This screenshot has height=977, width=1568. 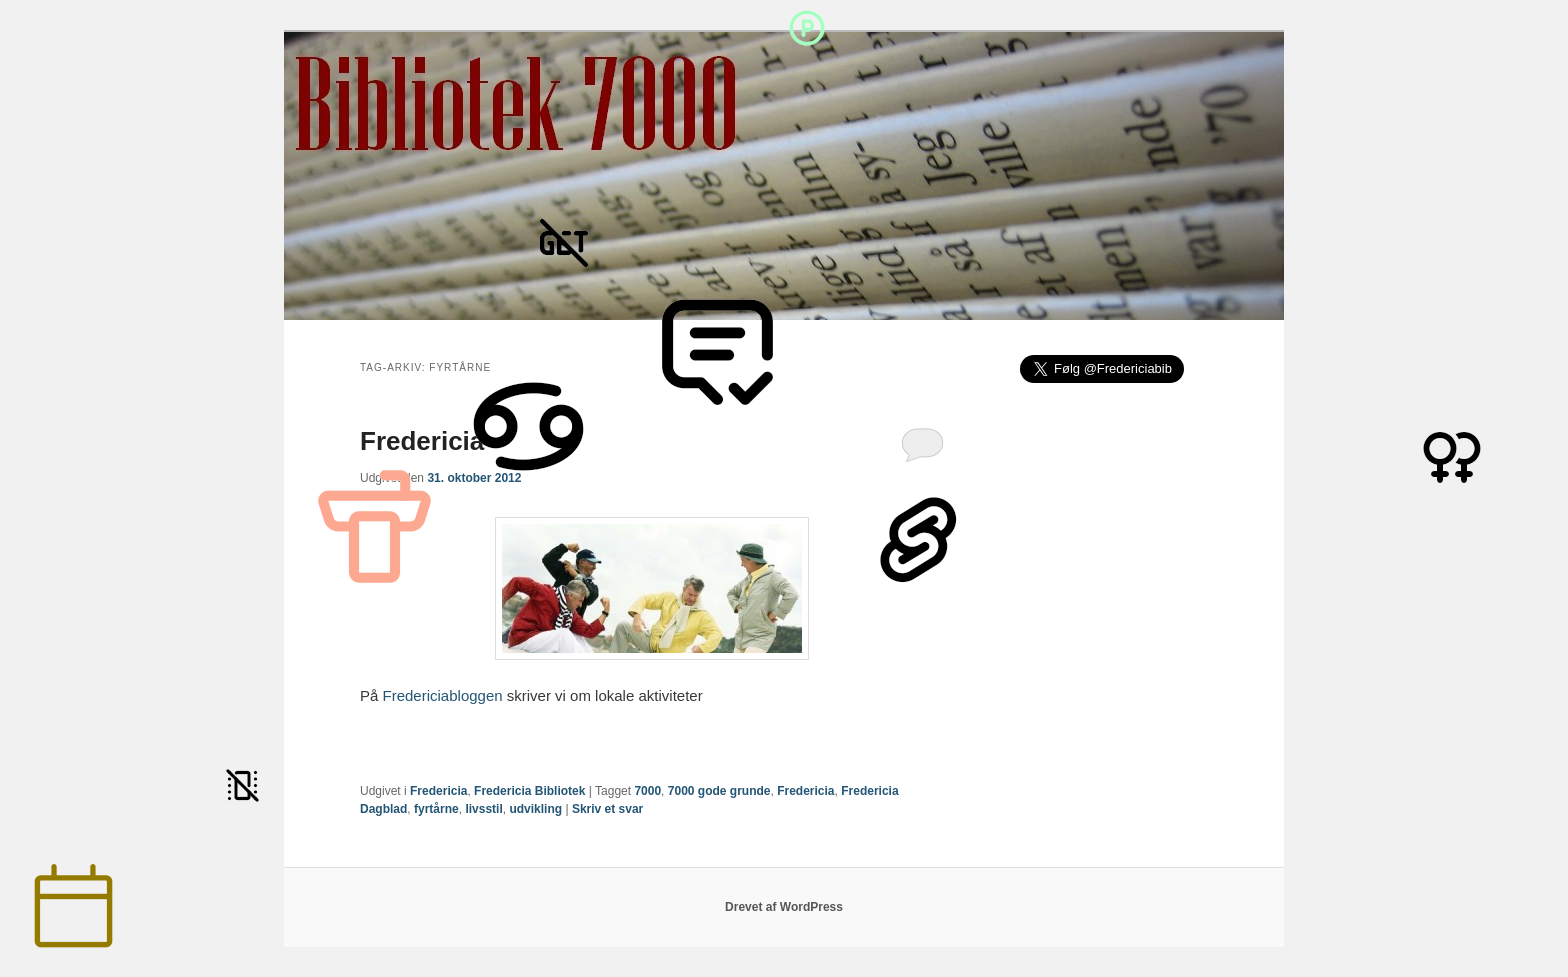 What do you see at coordinates (242, 785) in the screenshot?
I see `container disabled or unavailable` at bounding box center [242, 785].